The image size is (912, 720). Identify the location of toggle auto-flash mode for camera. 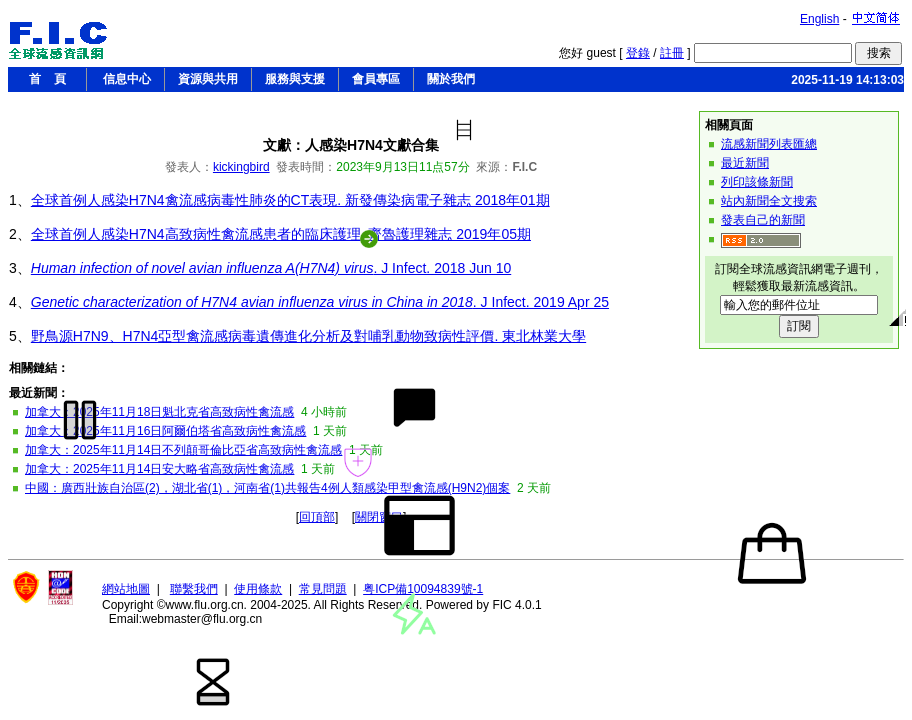
(413, 615).